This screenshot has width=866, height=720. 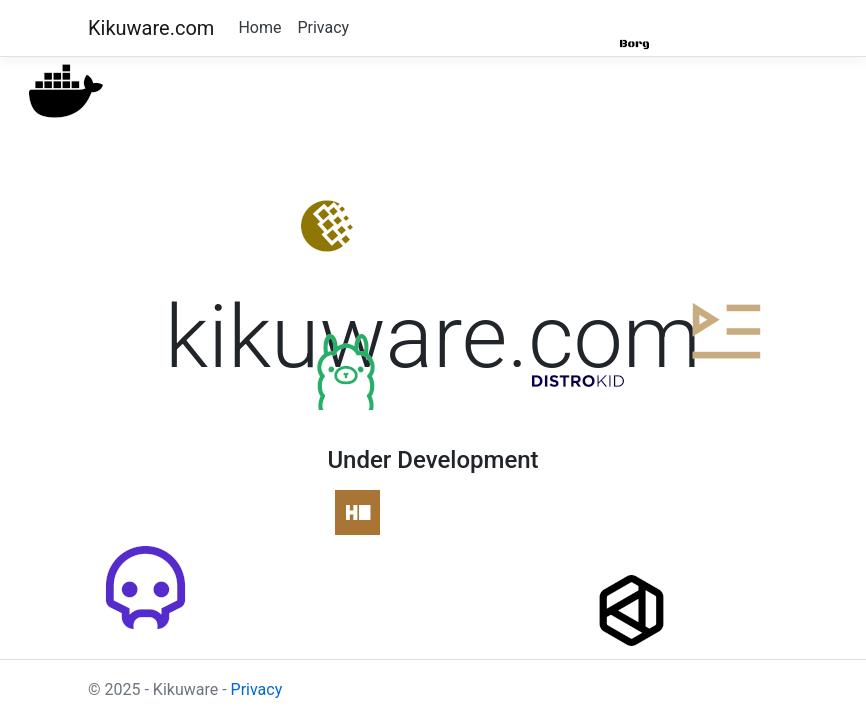 I want to click on open borgbackup application, so click(x=634, y=44).